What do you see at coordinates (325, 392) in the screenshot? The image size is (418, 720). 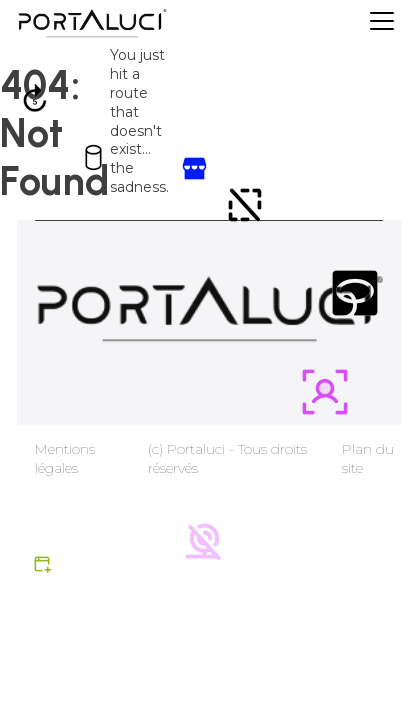 I see `focus on current user profile` at bounding box center [325, 392].